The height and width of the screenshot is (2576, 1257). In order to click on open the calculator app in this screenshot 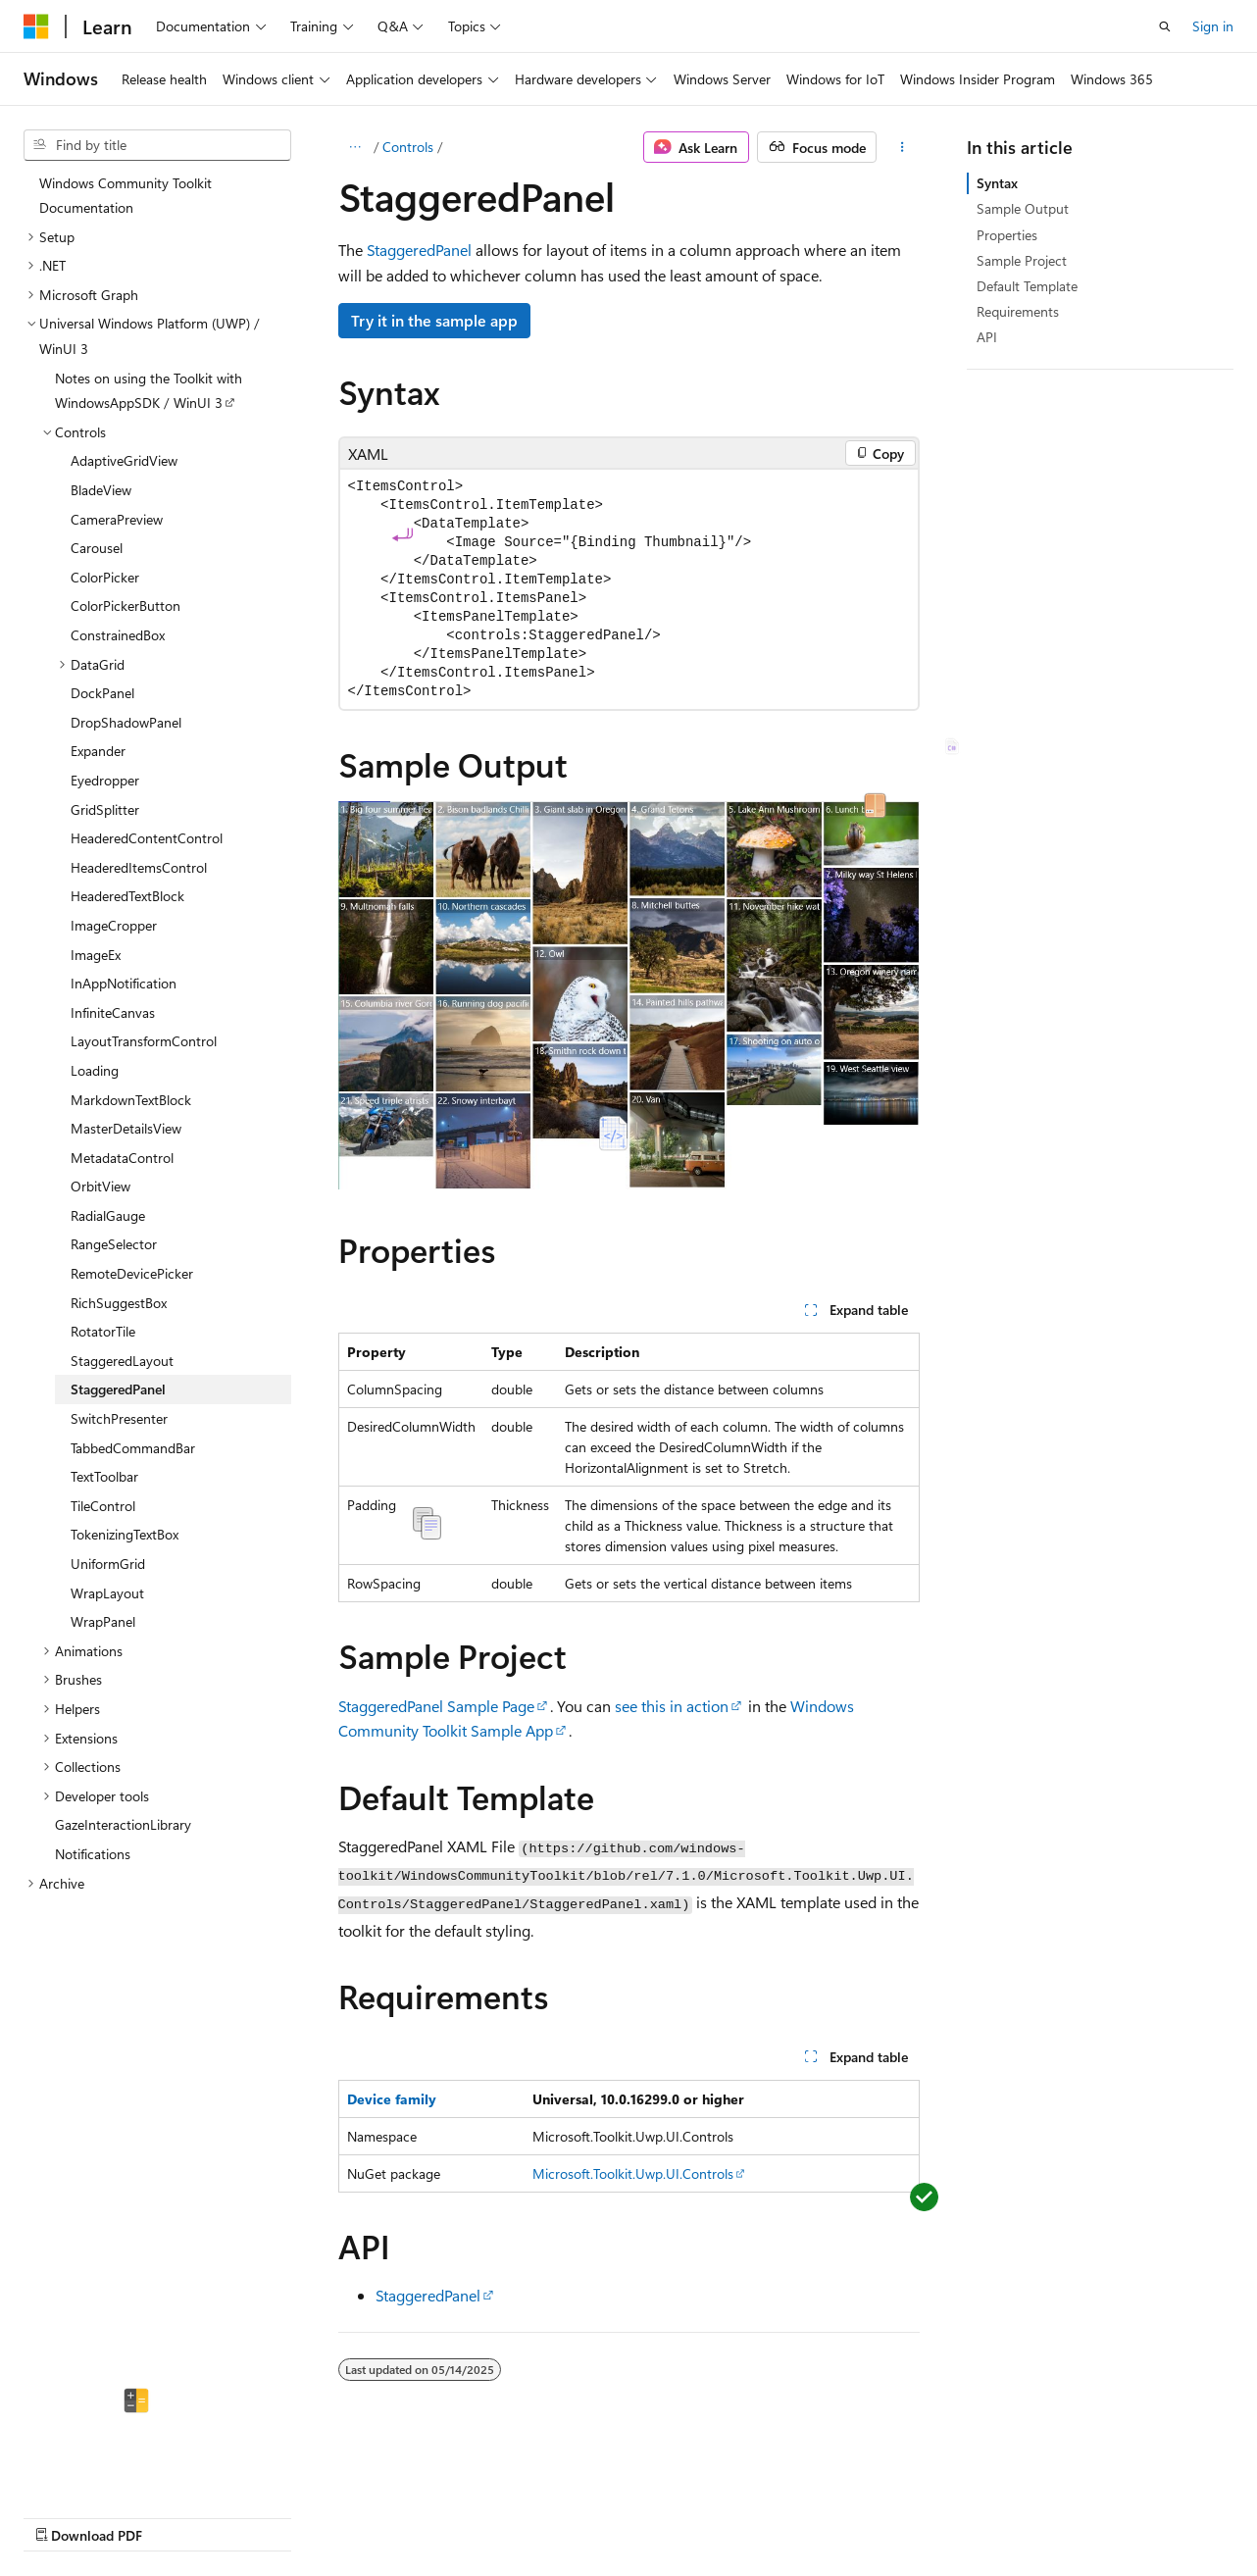, I will do `click(136, 2400)`.